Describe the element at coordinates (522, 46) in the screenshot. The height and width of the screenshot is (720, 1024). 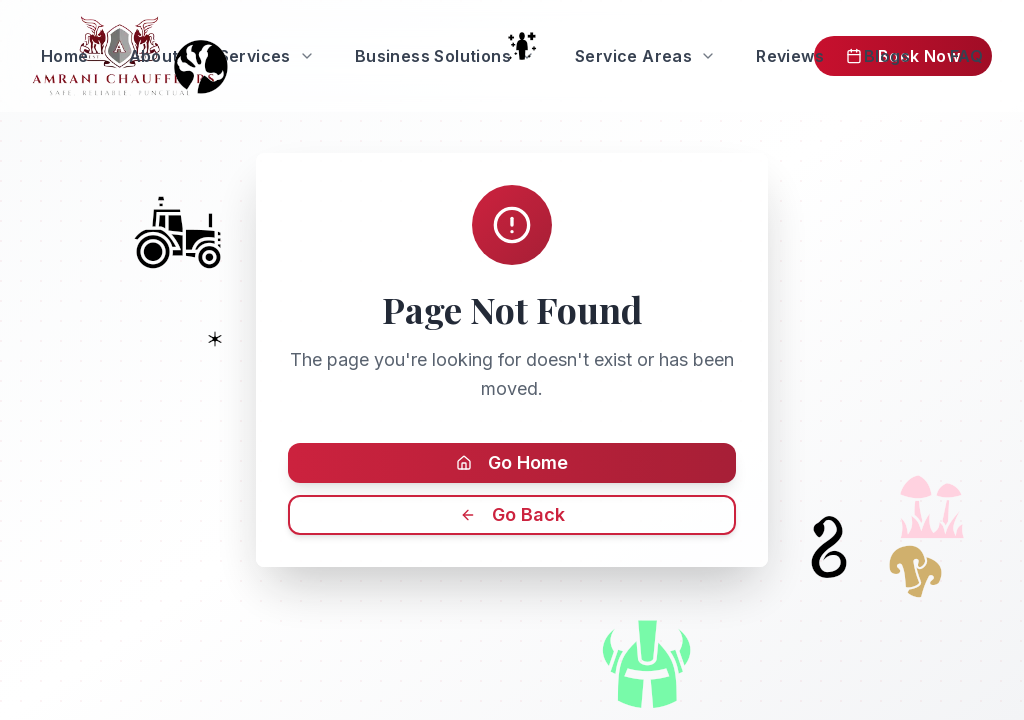
I see `activate healing ability or spell` at that location.